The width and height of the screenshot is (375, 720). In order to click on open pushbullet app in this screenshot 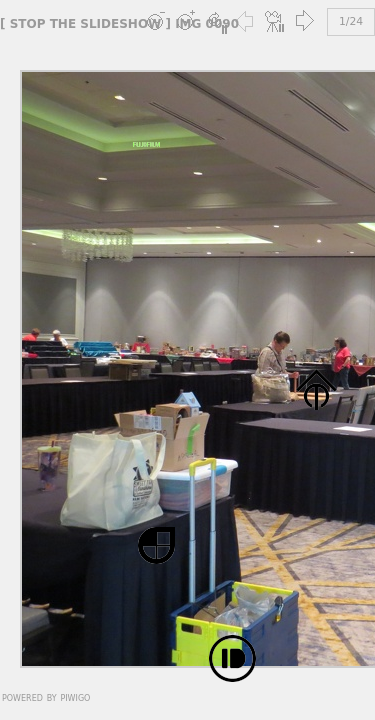, I will do `click(232, 658)`.